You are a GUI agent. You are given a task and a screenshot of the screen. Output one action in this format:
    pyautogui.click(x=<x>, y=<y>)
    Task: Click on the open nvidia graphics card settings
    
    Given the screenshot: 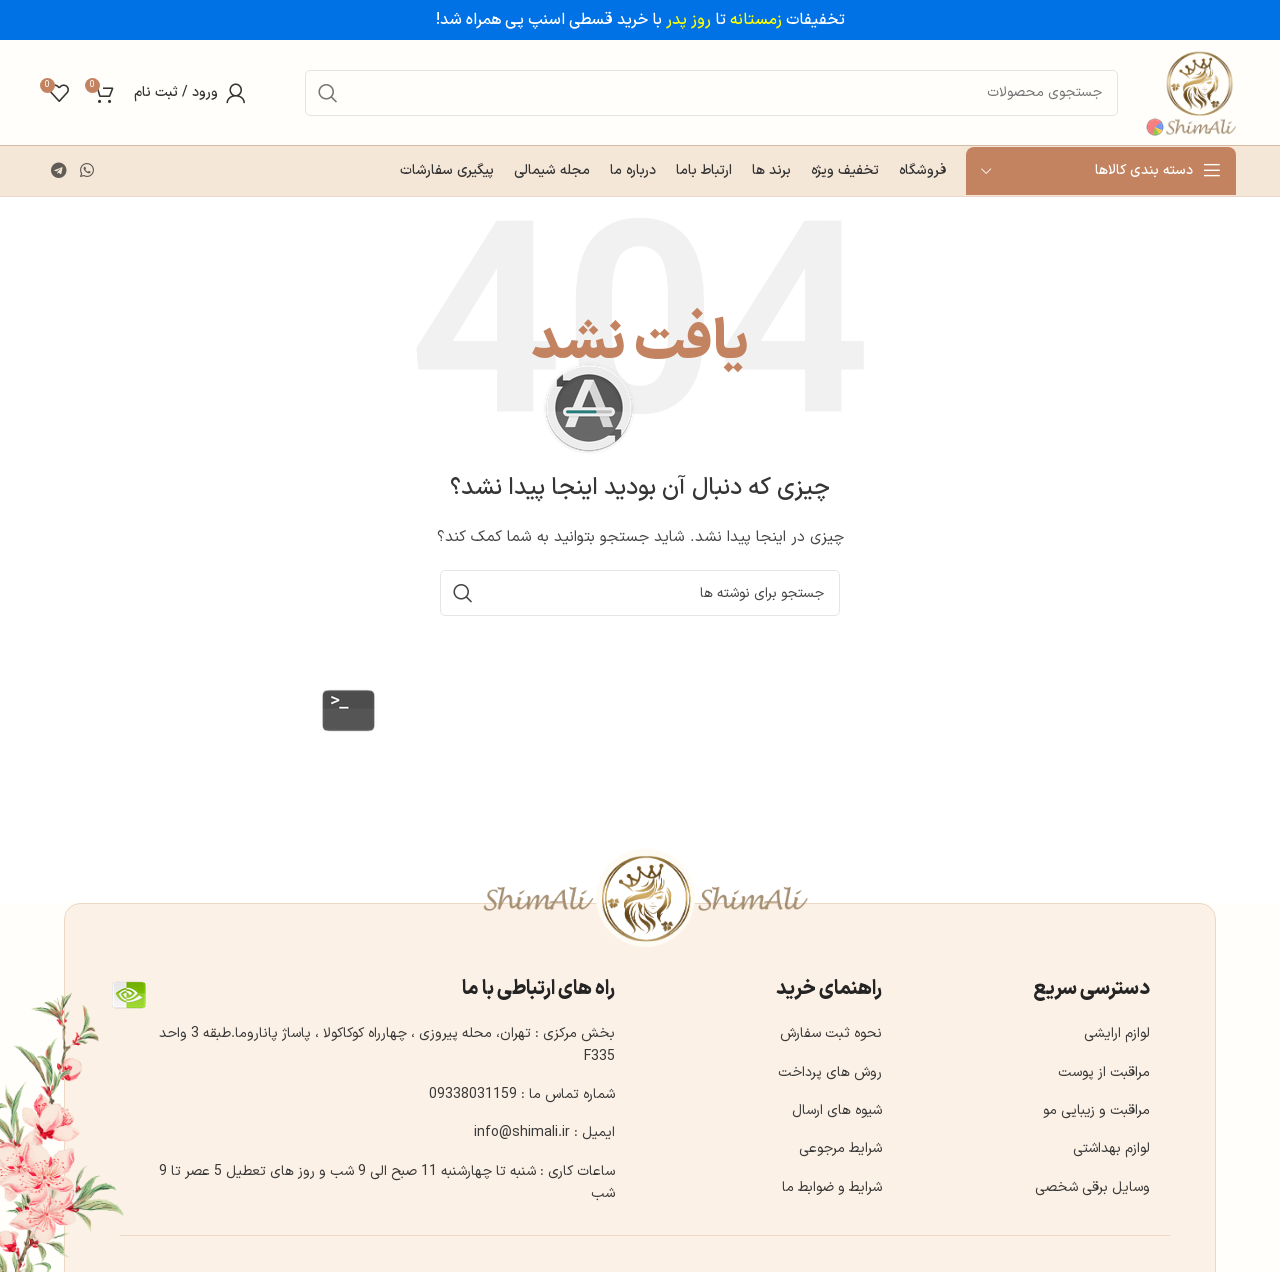 What is the action you would take?
    pyautogui.click(x=129, y=995)
    